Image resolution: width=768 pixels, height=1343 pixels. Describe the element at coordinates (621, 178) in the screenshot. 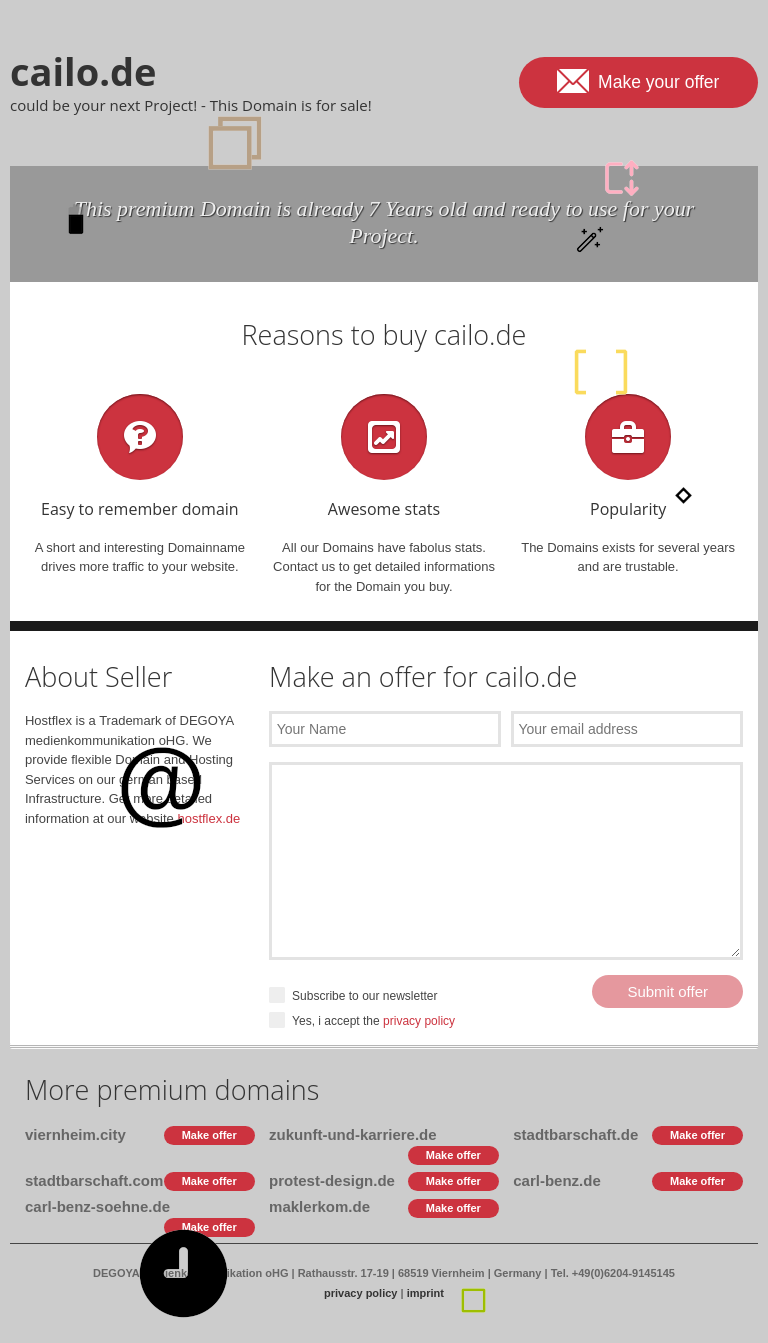

I see `auto-fit content to available height` at that location.